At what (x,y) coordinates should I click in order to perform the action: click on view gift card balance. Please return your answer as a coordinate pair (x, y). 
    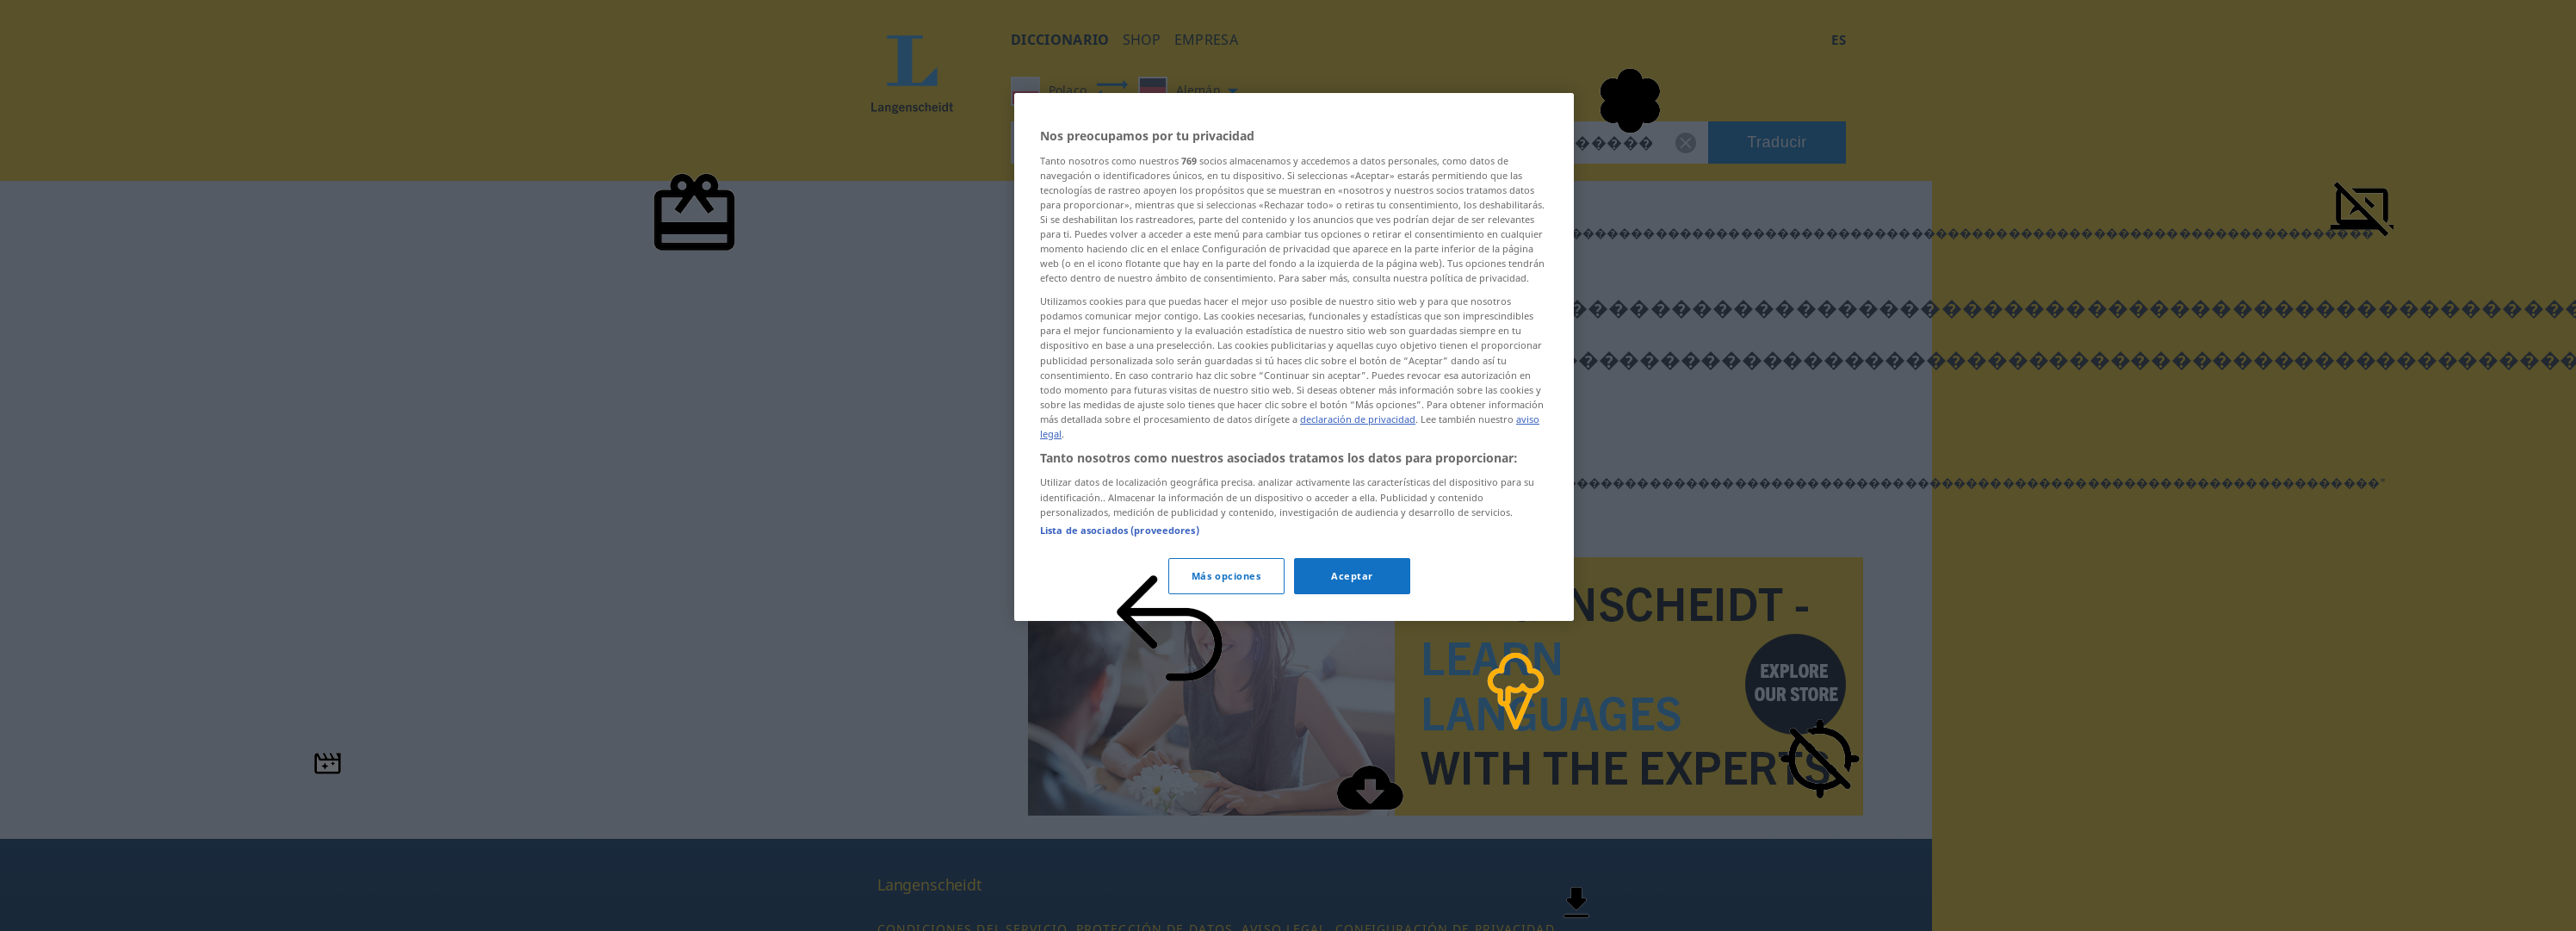
    Looking at the image, I should click on (694, 214).